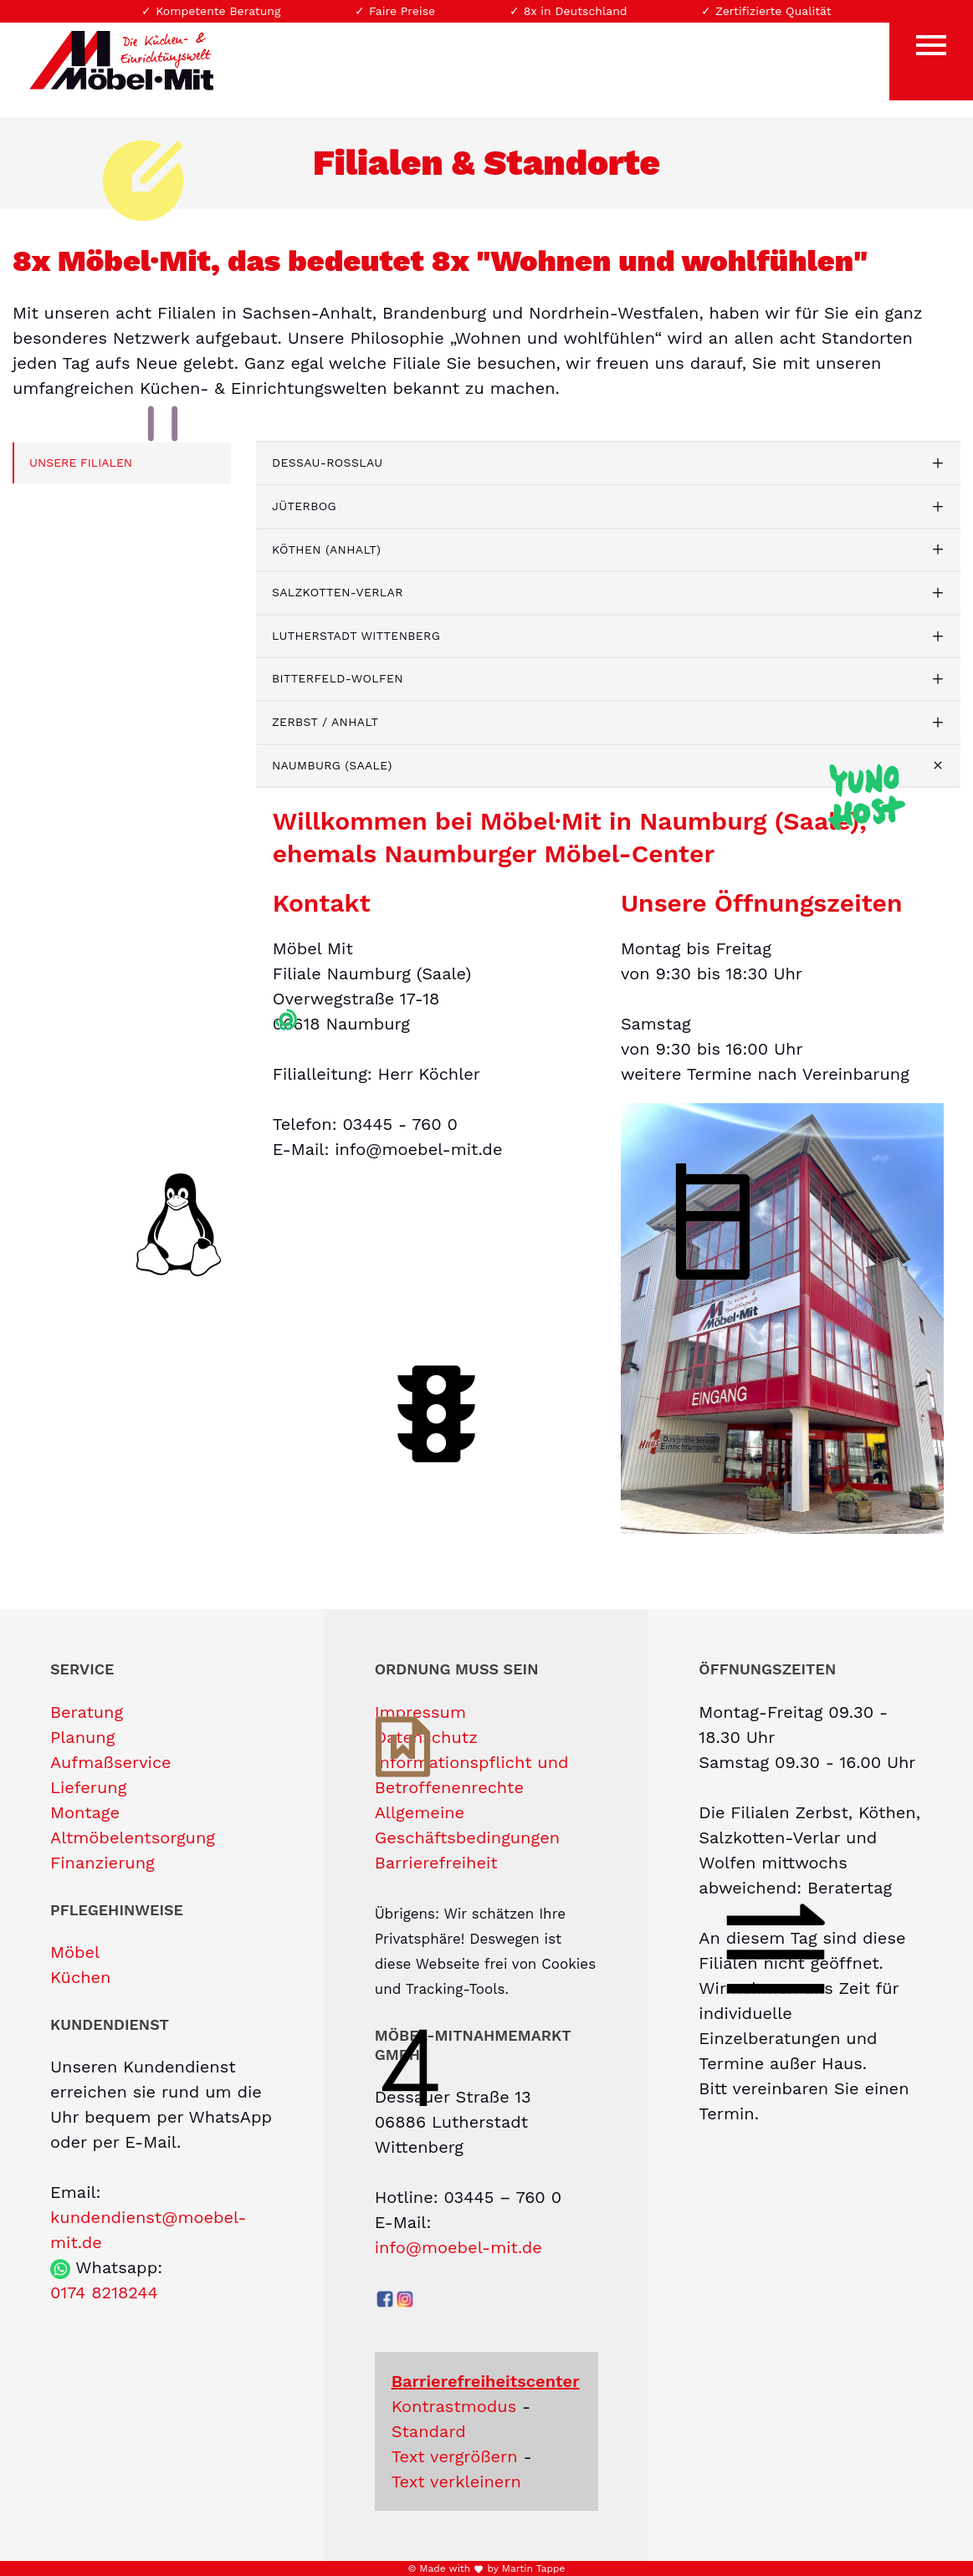 Image resolution: width=973 pixels, height=2576 pixels. I want to click on linux operating system logo, so click(178, 1224).